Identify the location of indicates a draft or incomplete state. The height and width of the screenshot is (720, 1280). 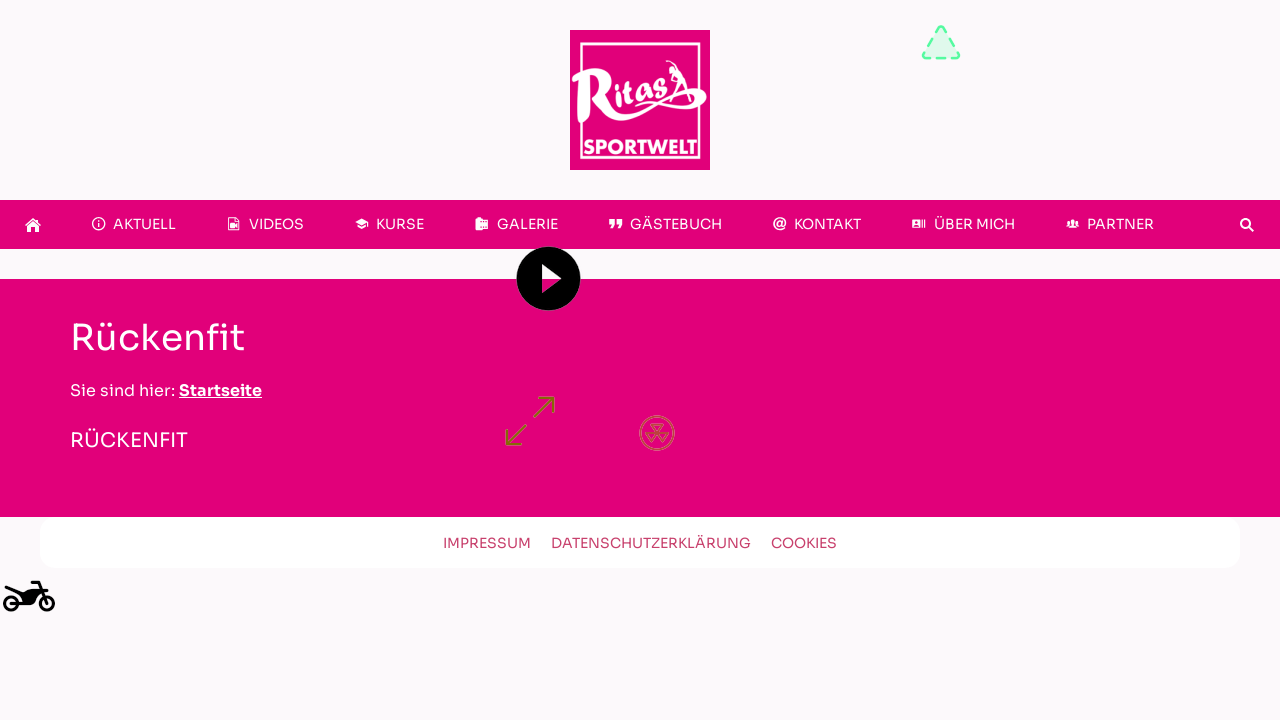
(941, 43).